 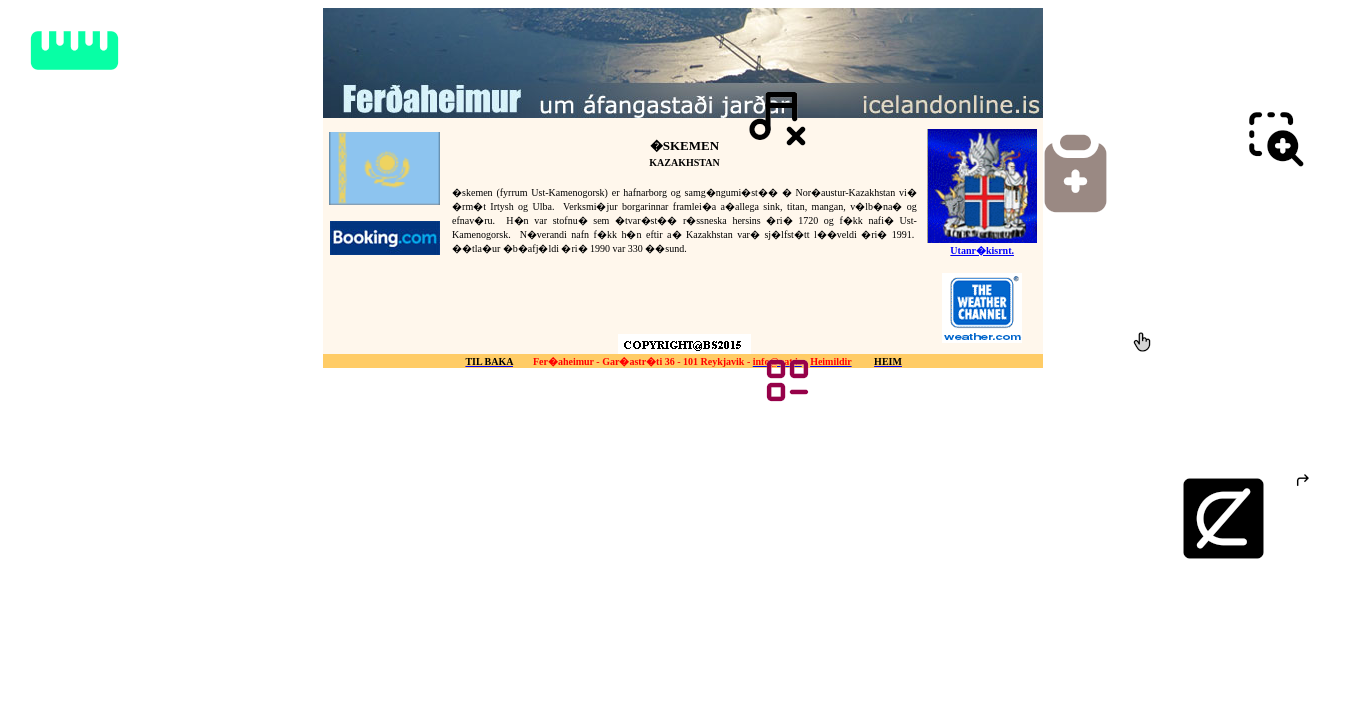 I want to click on tap or click to select an item, so click(x=1142, y=342).